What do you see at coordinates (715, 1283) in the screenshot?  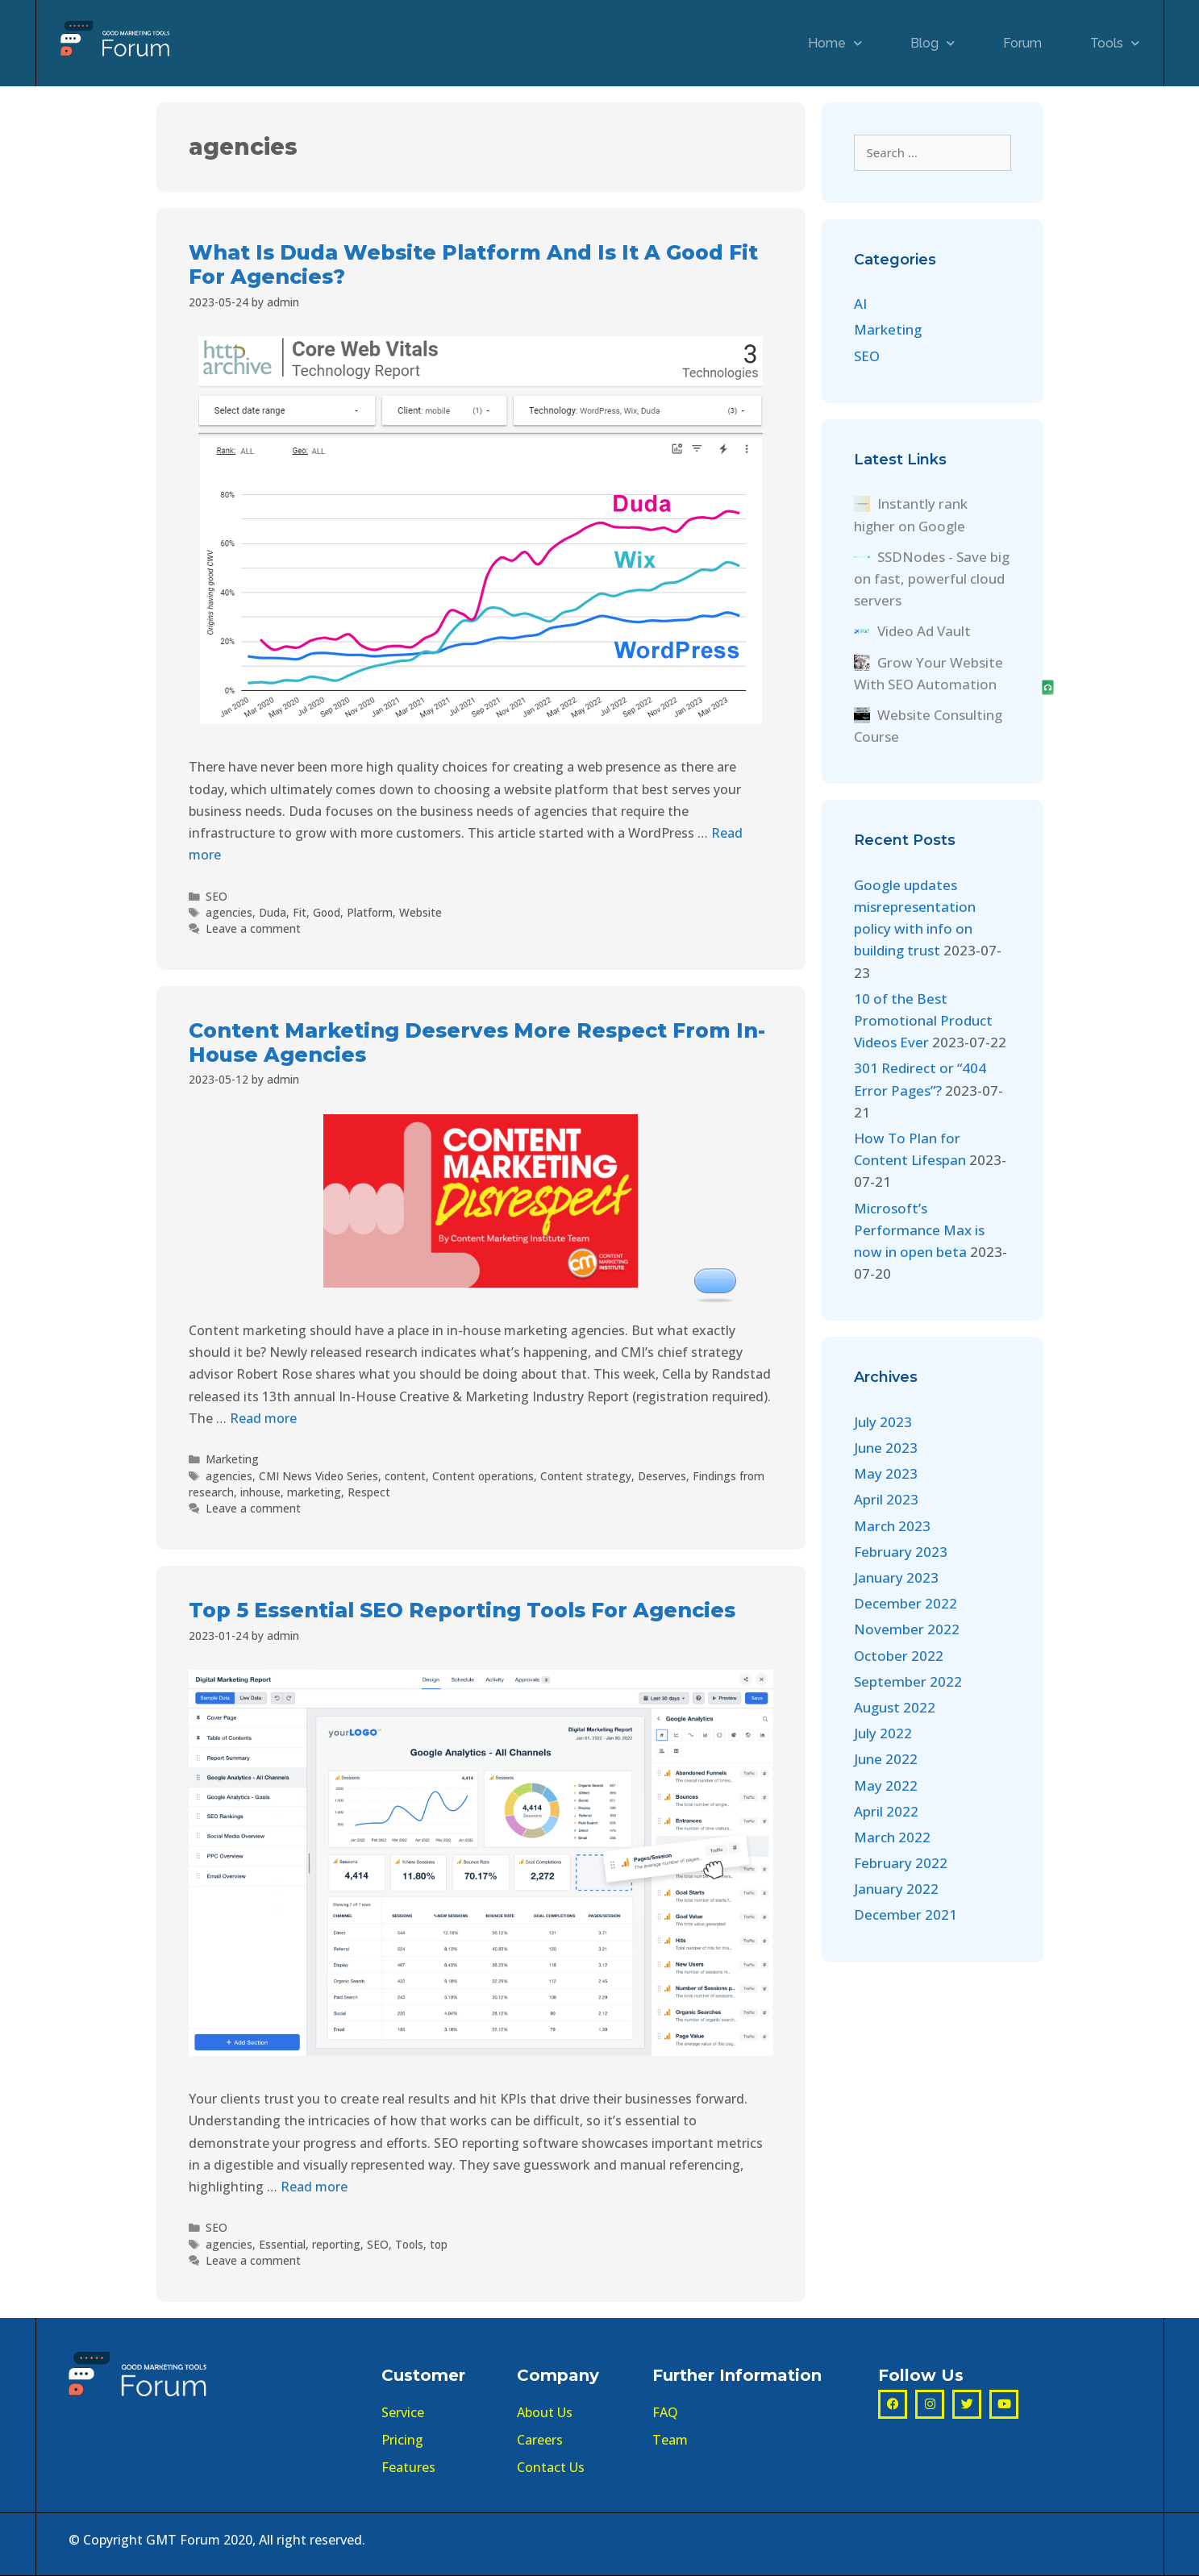 I see `add or manage labels for items` at bounding box center [715, 1283].